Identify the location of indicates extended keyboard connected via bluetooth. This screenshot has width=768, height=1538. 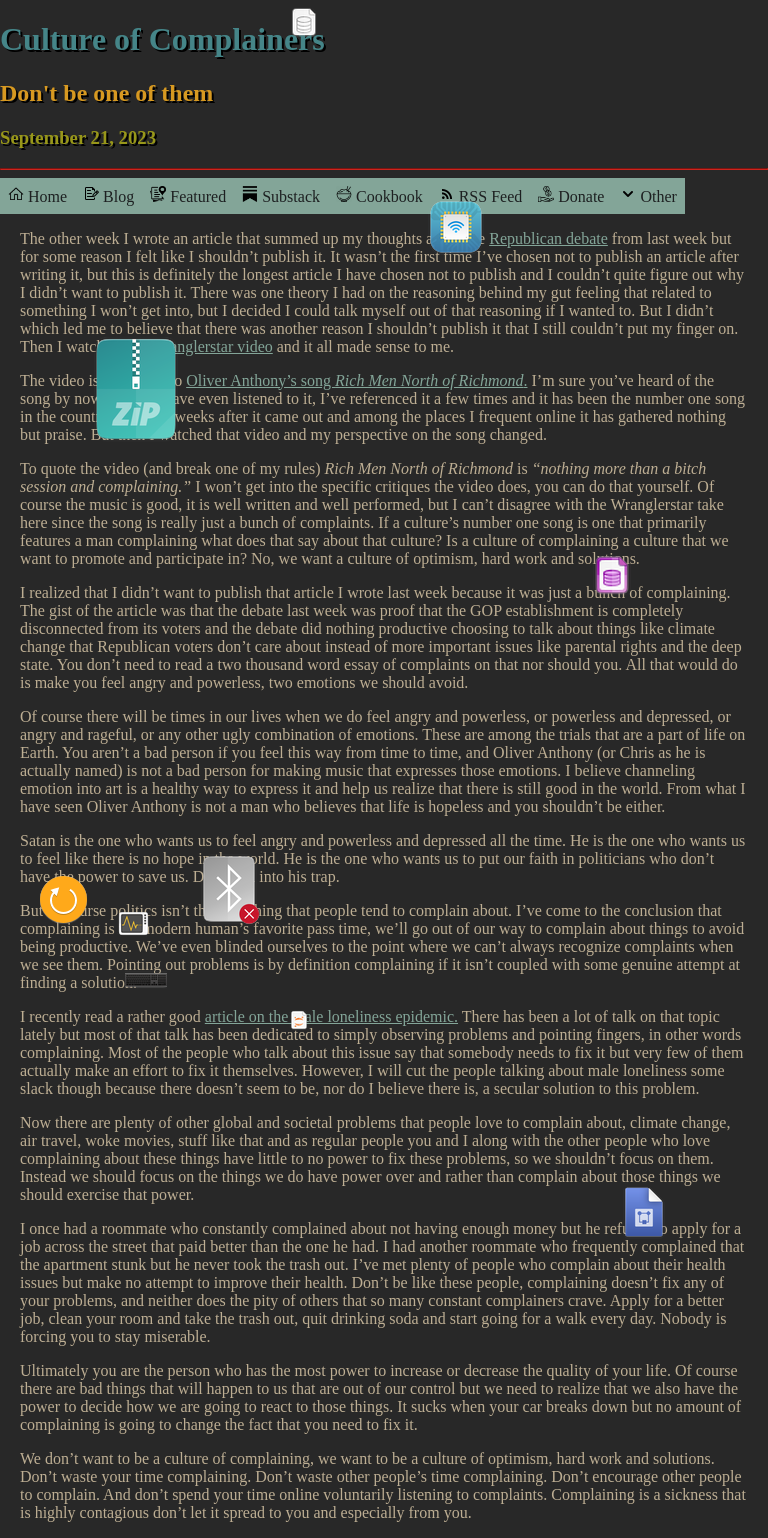
(146, 980).